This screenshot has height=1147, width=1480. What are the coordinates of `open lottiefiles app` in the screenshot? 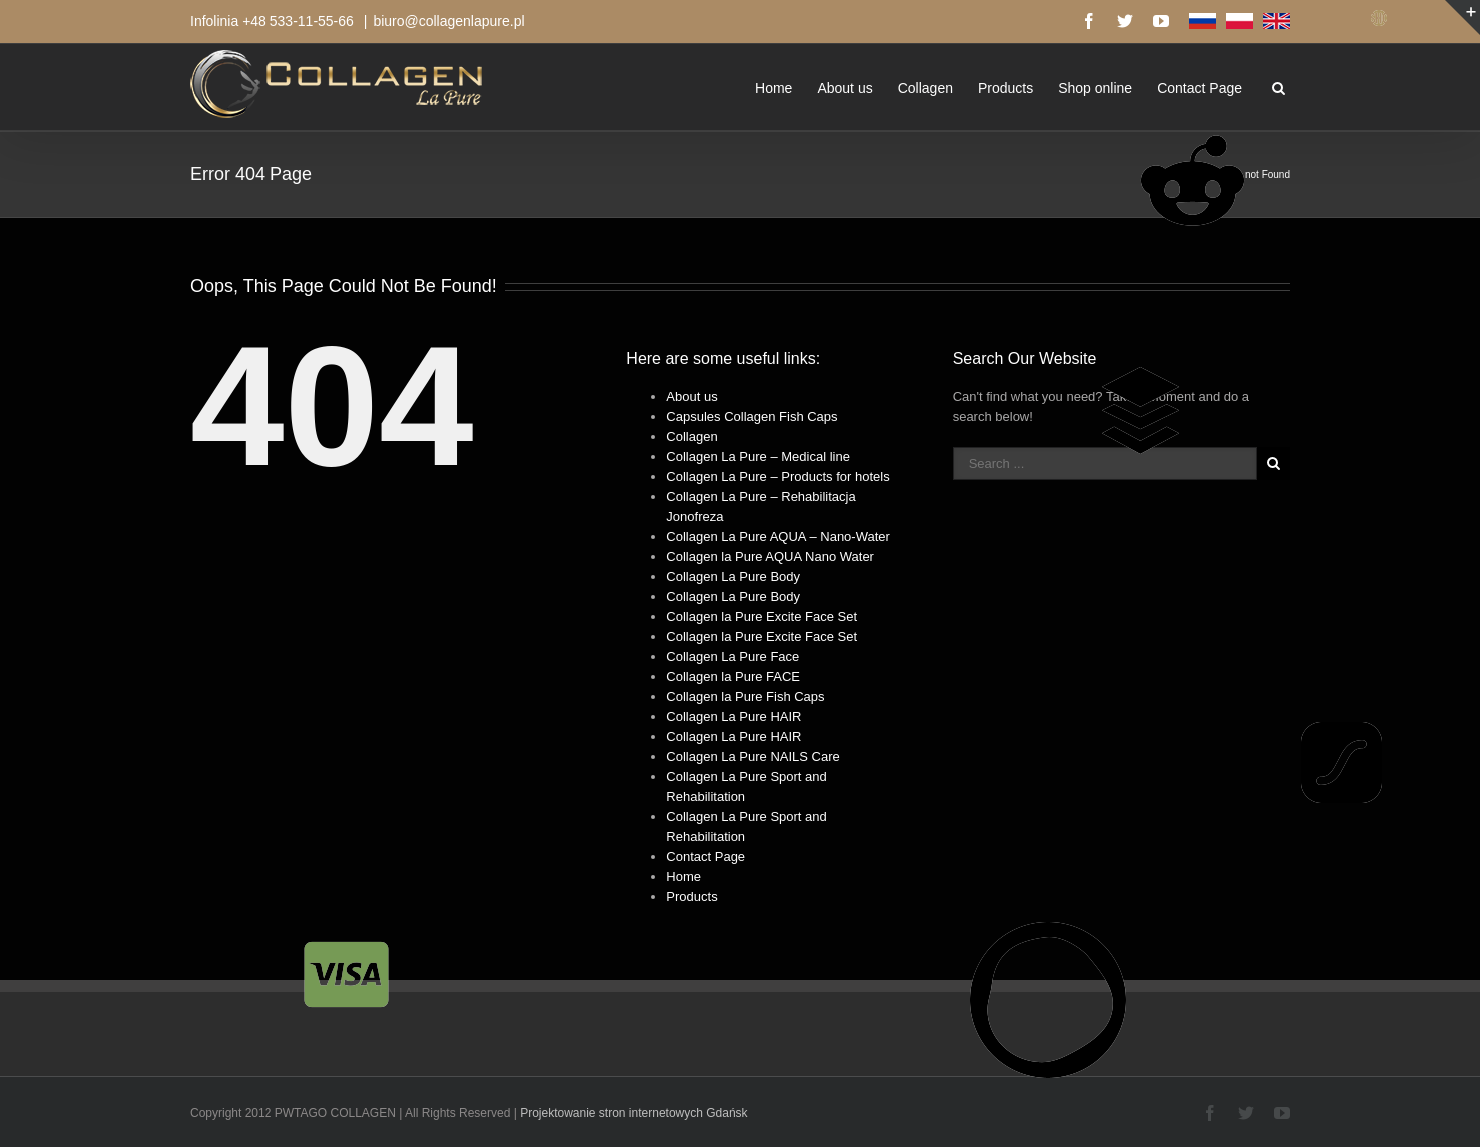 It's located at (1341, 762).